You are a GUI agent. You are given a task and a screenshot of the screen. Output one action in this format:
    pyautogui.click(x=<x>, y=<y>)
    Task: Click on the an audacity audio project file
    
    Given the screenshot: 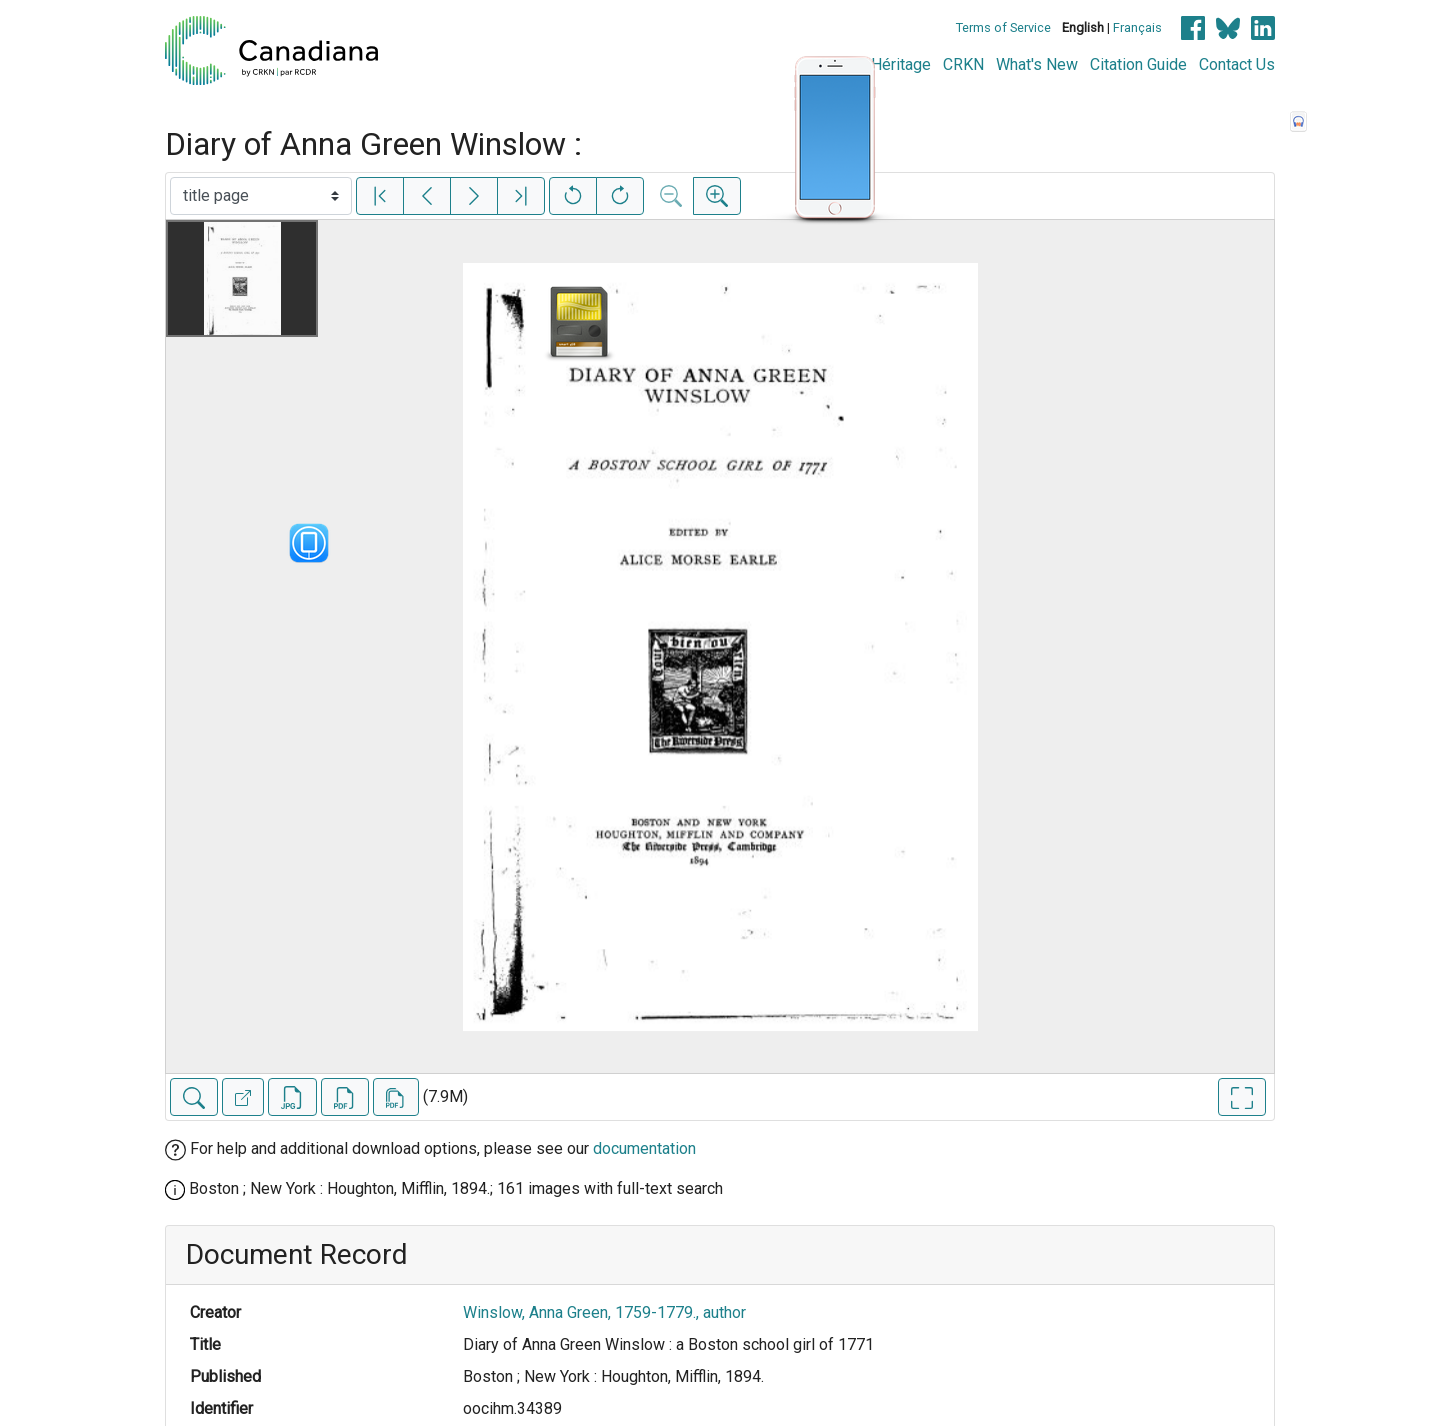 What is the action you would take?
    pyautogui.click(x=1298, y=121)
    